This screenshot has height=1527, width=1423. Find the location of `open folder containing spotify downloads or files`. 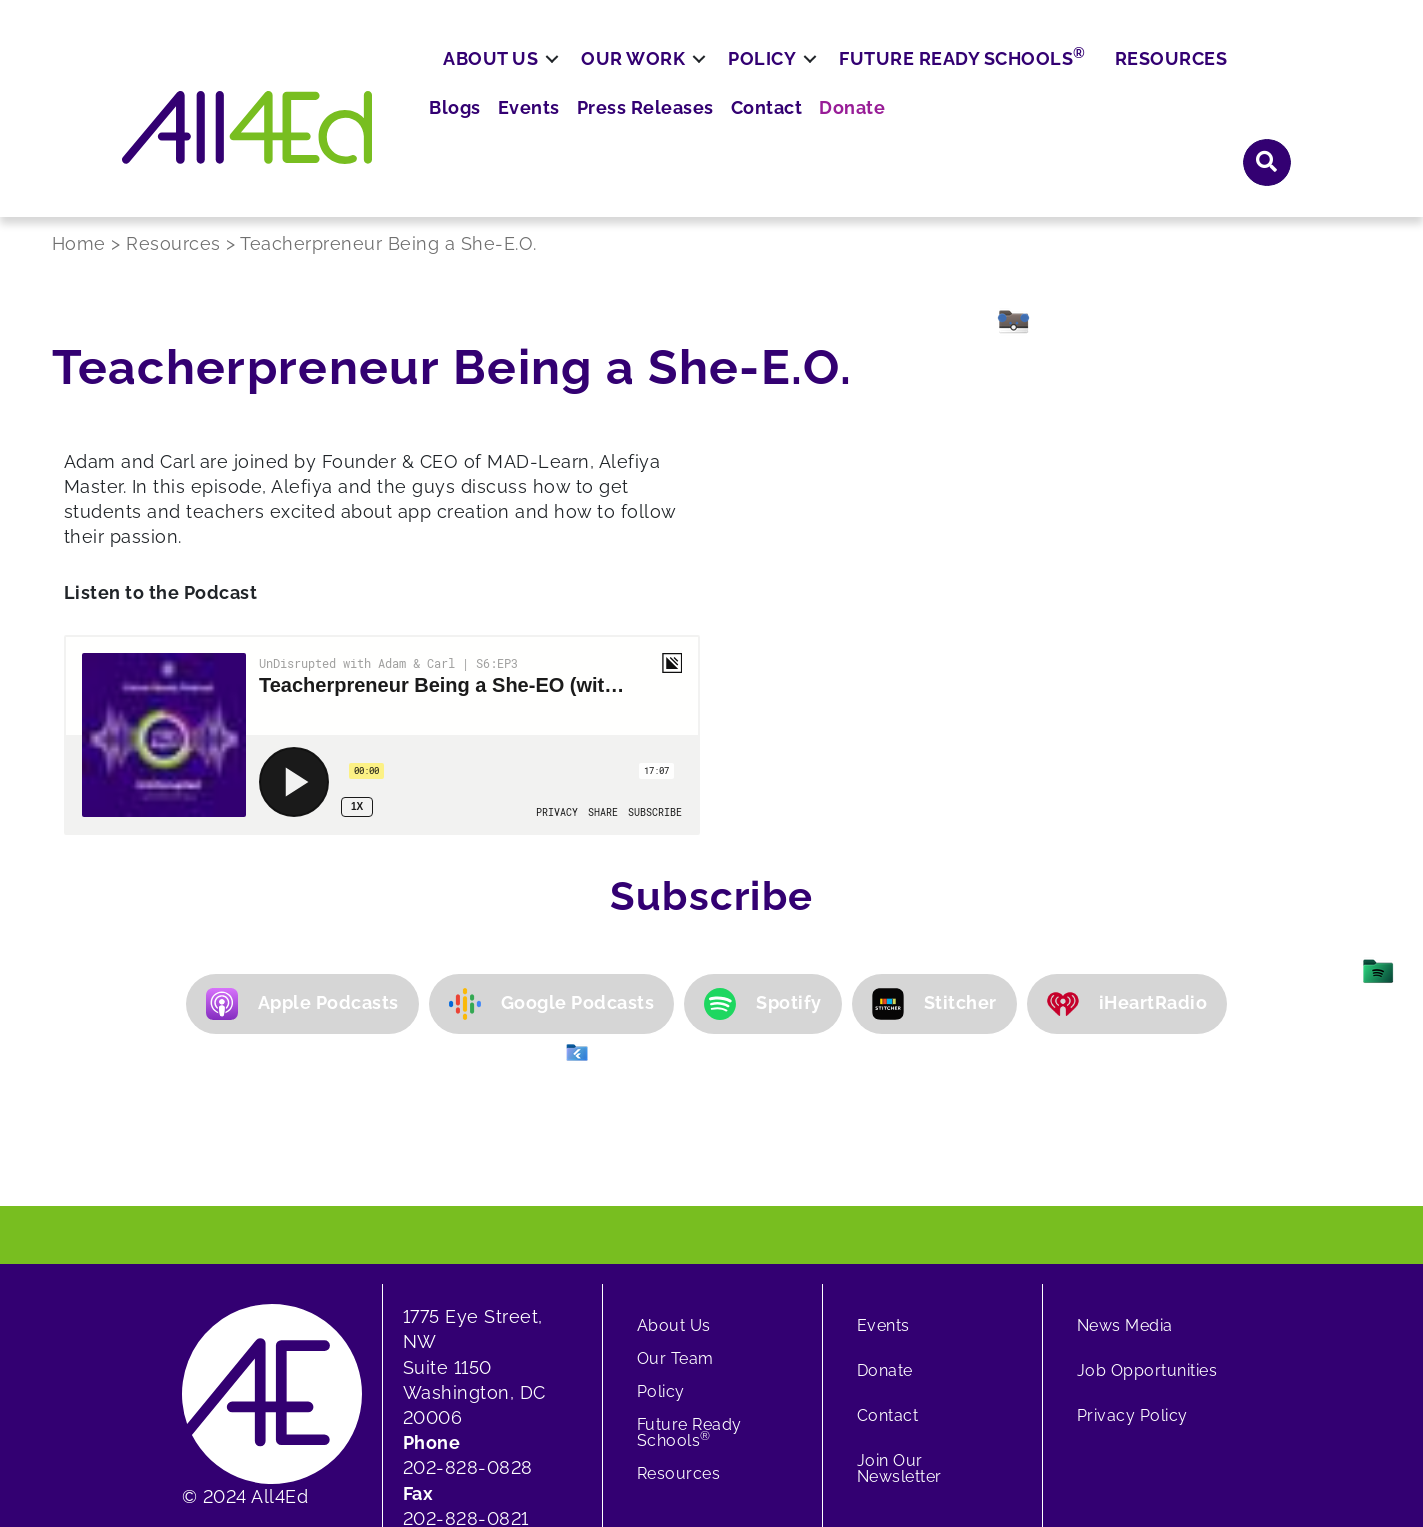

open folder containing spotify downloads or files is located at coordinates (1378, 972).